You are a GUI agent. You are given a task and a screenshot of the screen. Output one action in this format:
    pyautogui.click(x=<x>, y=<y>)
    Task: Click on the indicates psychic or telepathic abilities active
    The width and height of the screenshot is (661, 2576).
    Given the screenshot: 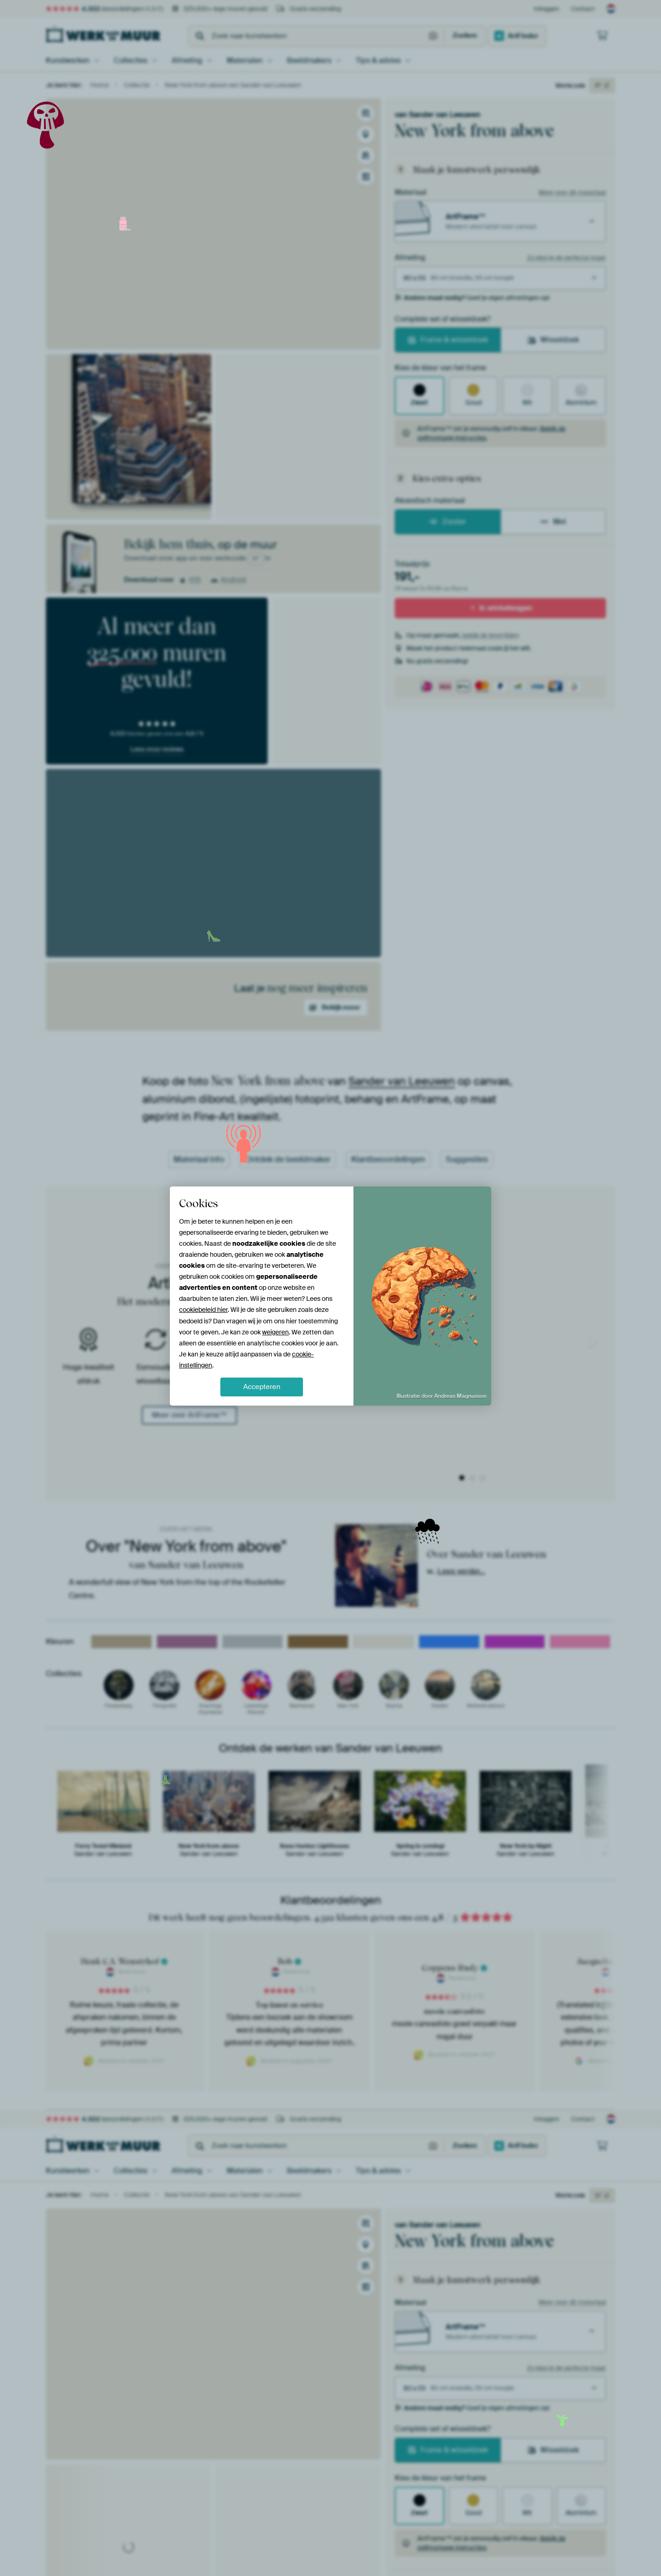 What is the action you would take?
    pyautogui.click(x=244, y=1144)
    